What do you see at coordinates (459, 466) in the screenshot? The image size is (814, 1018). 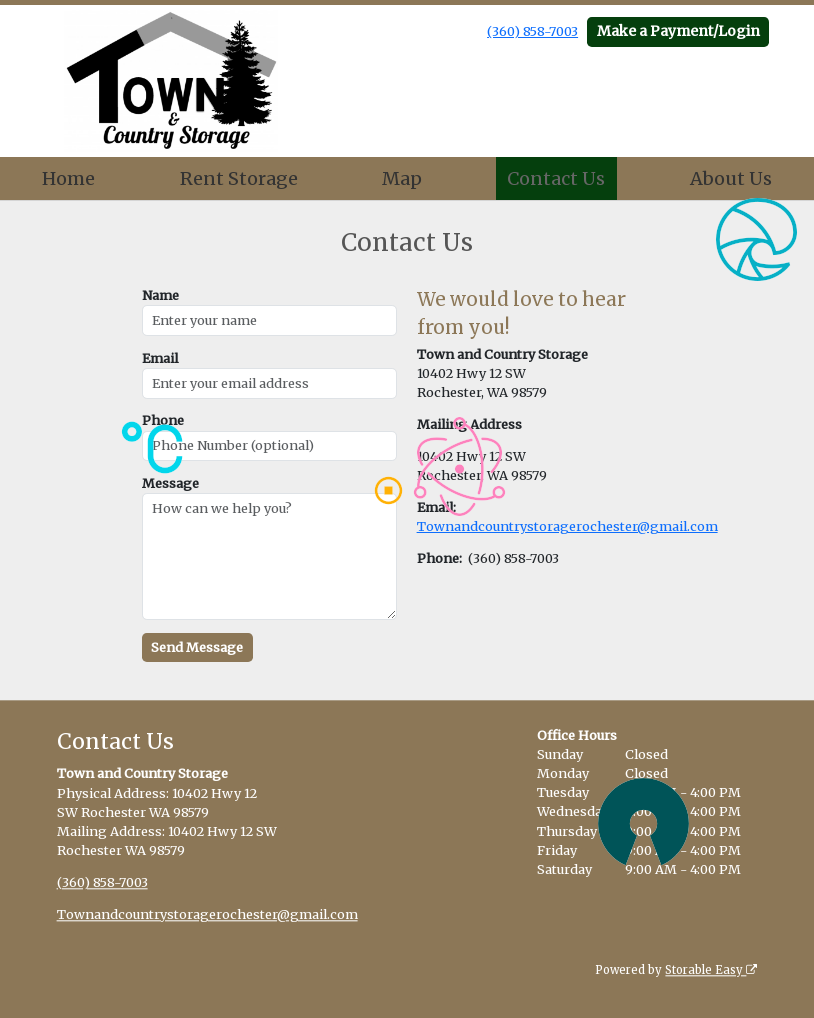 I see `electron framework logo` at bounding box center [459, 466].